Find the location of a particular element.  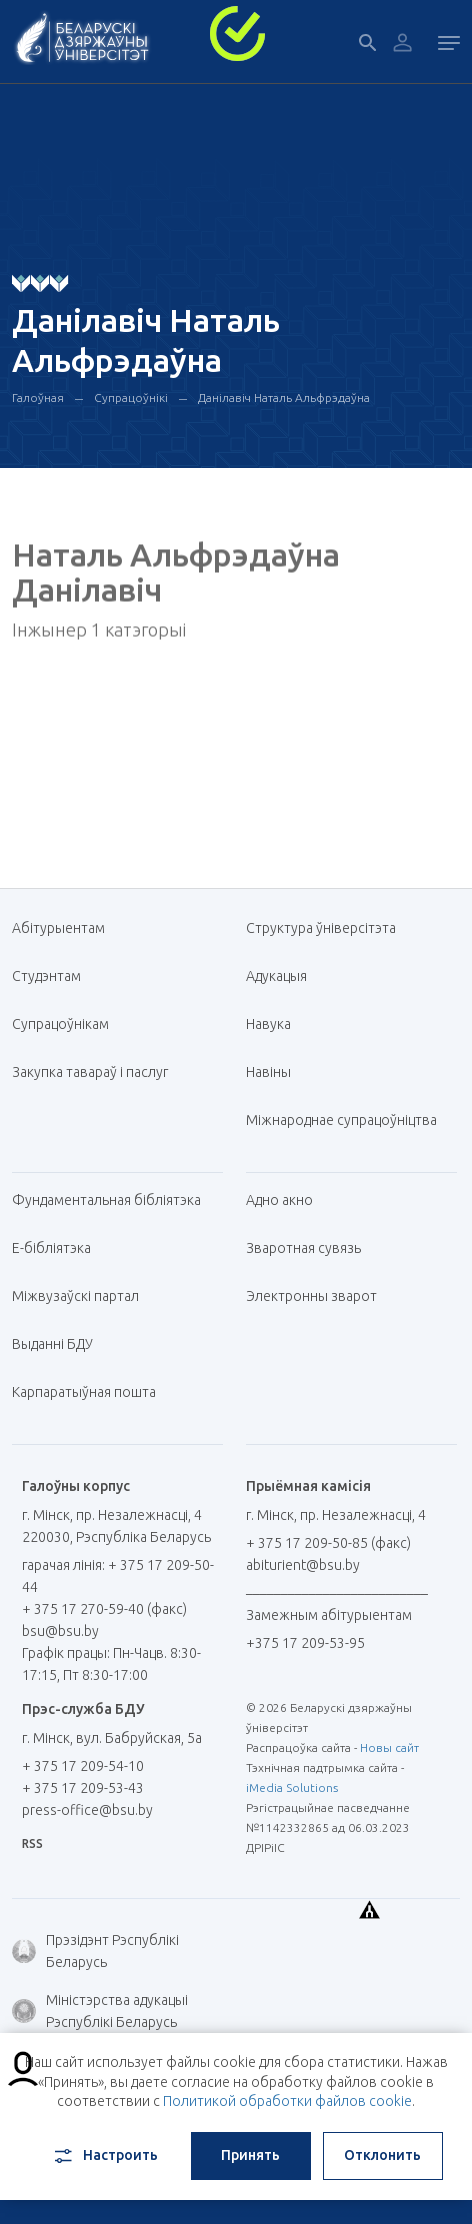

open the TickTick task management app is located at coordinates (237, 33).